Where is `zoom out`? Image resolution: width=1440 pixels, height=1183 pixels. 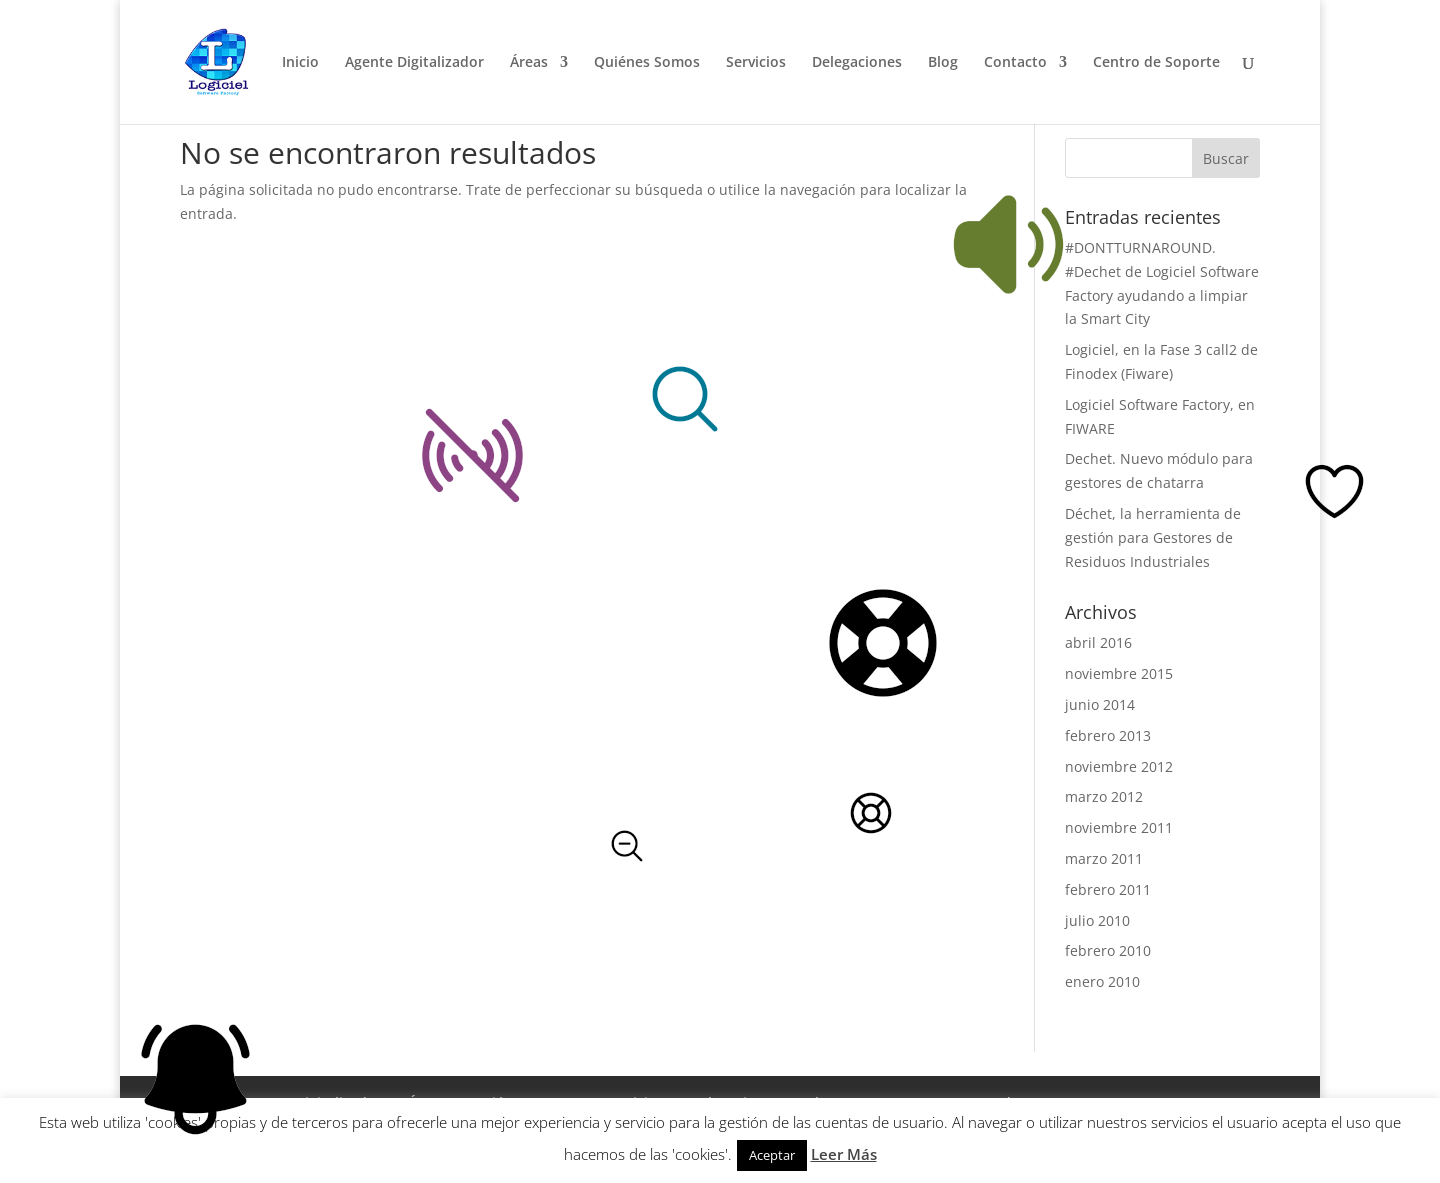 zoom out is located at coordinates (627, 846).